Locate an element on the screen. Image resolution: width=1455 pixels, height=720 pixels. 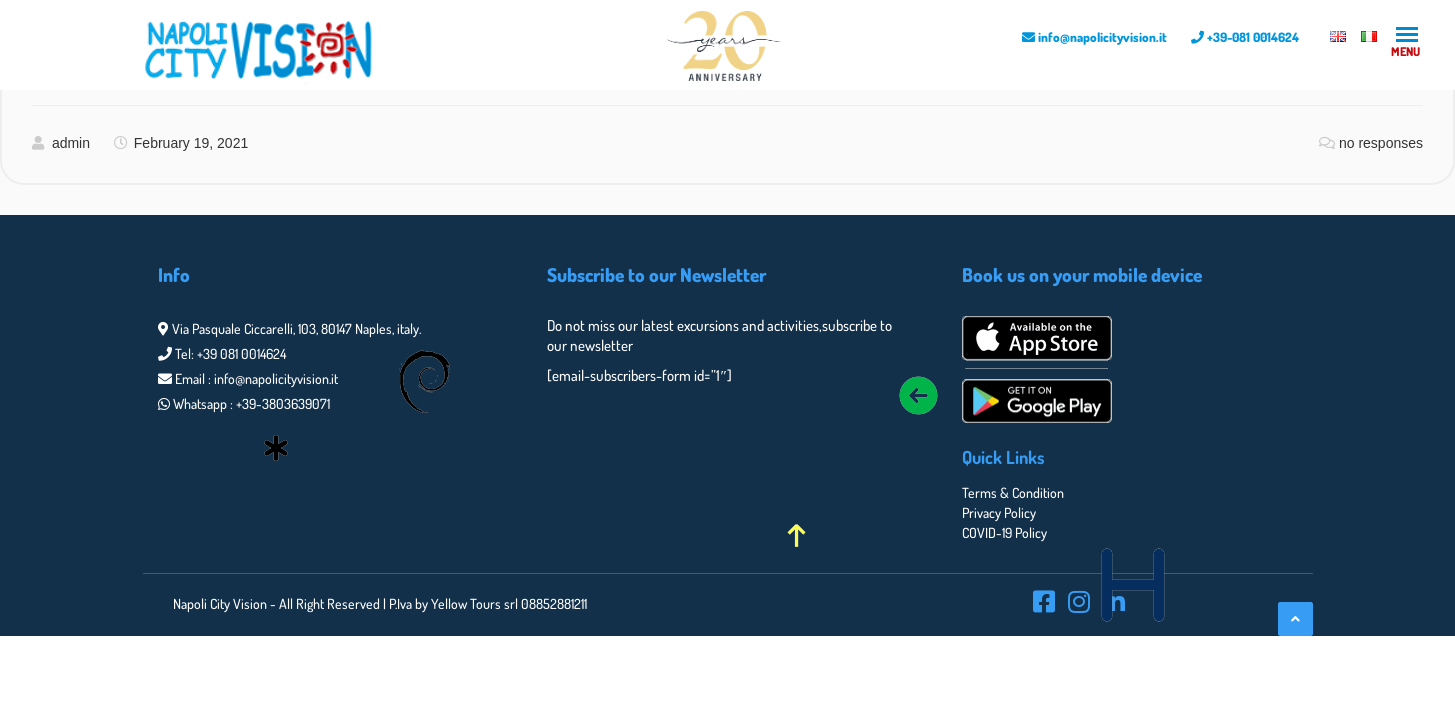
debian linux operating system logo is located at coordinates (424, 381).